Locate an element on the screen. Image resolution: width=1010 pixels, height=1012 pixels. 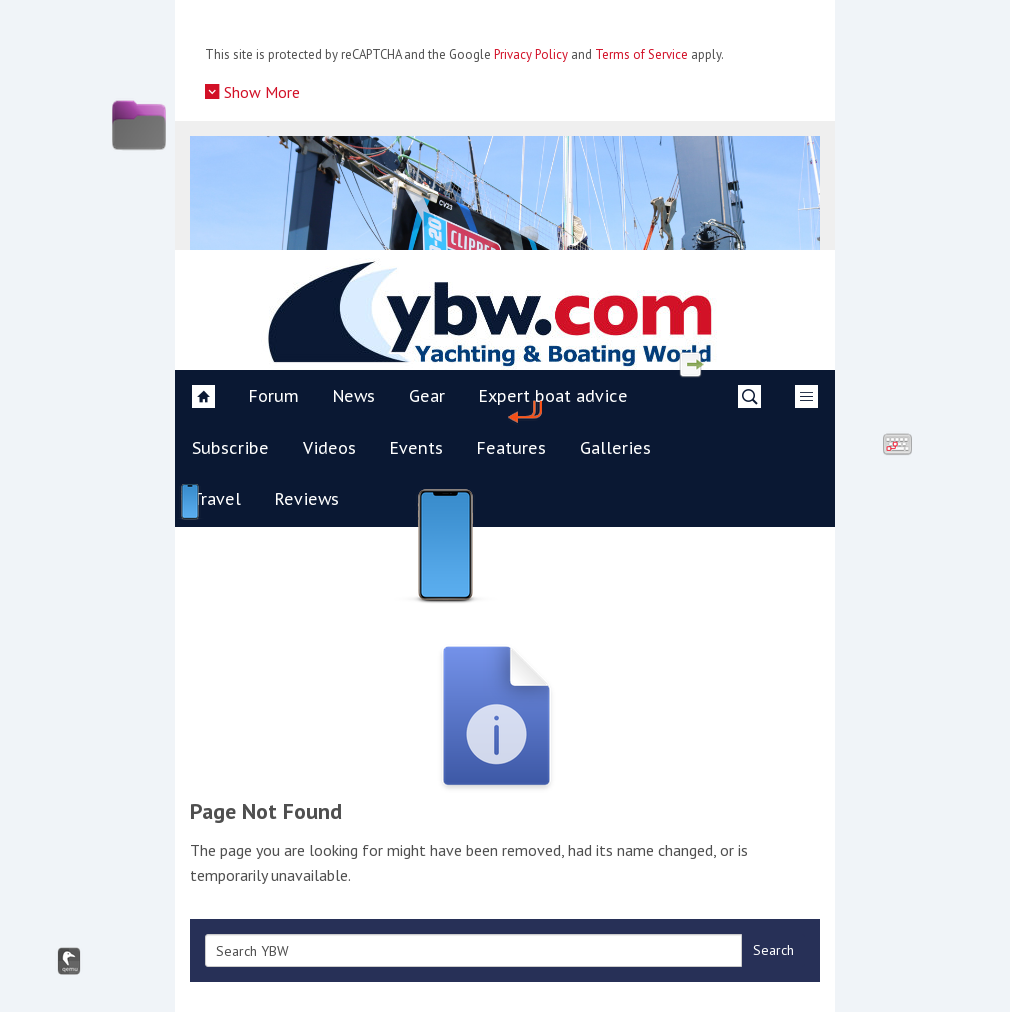
view file details or properties is located at coordinates (496, 718).